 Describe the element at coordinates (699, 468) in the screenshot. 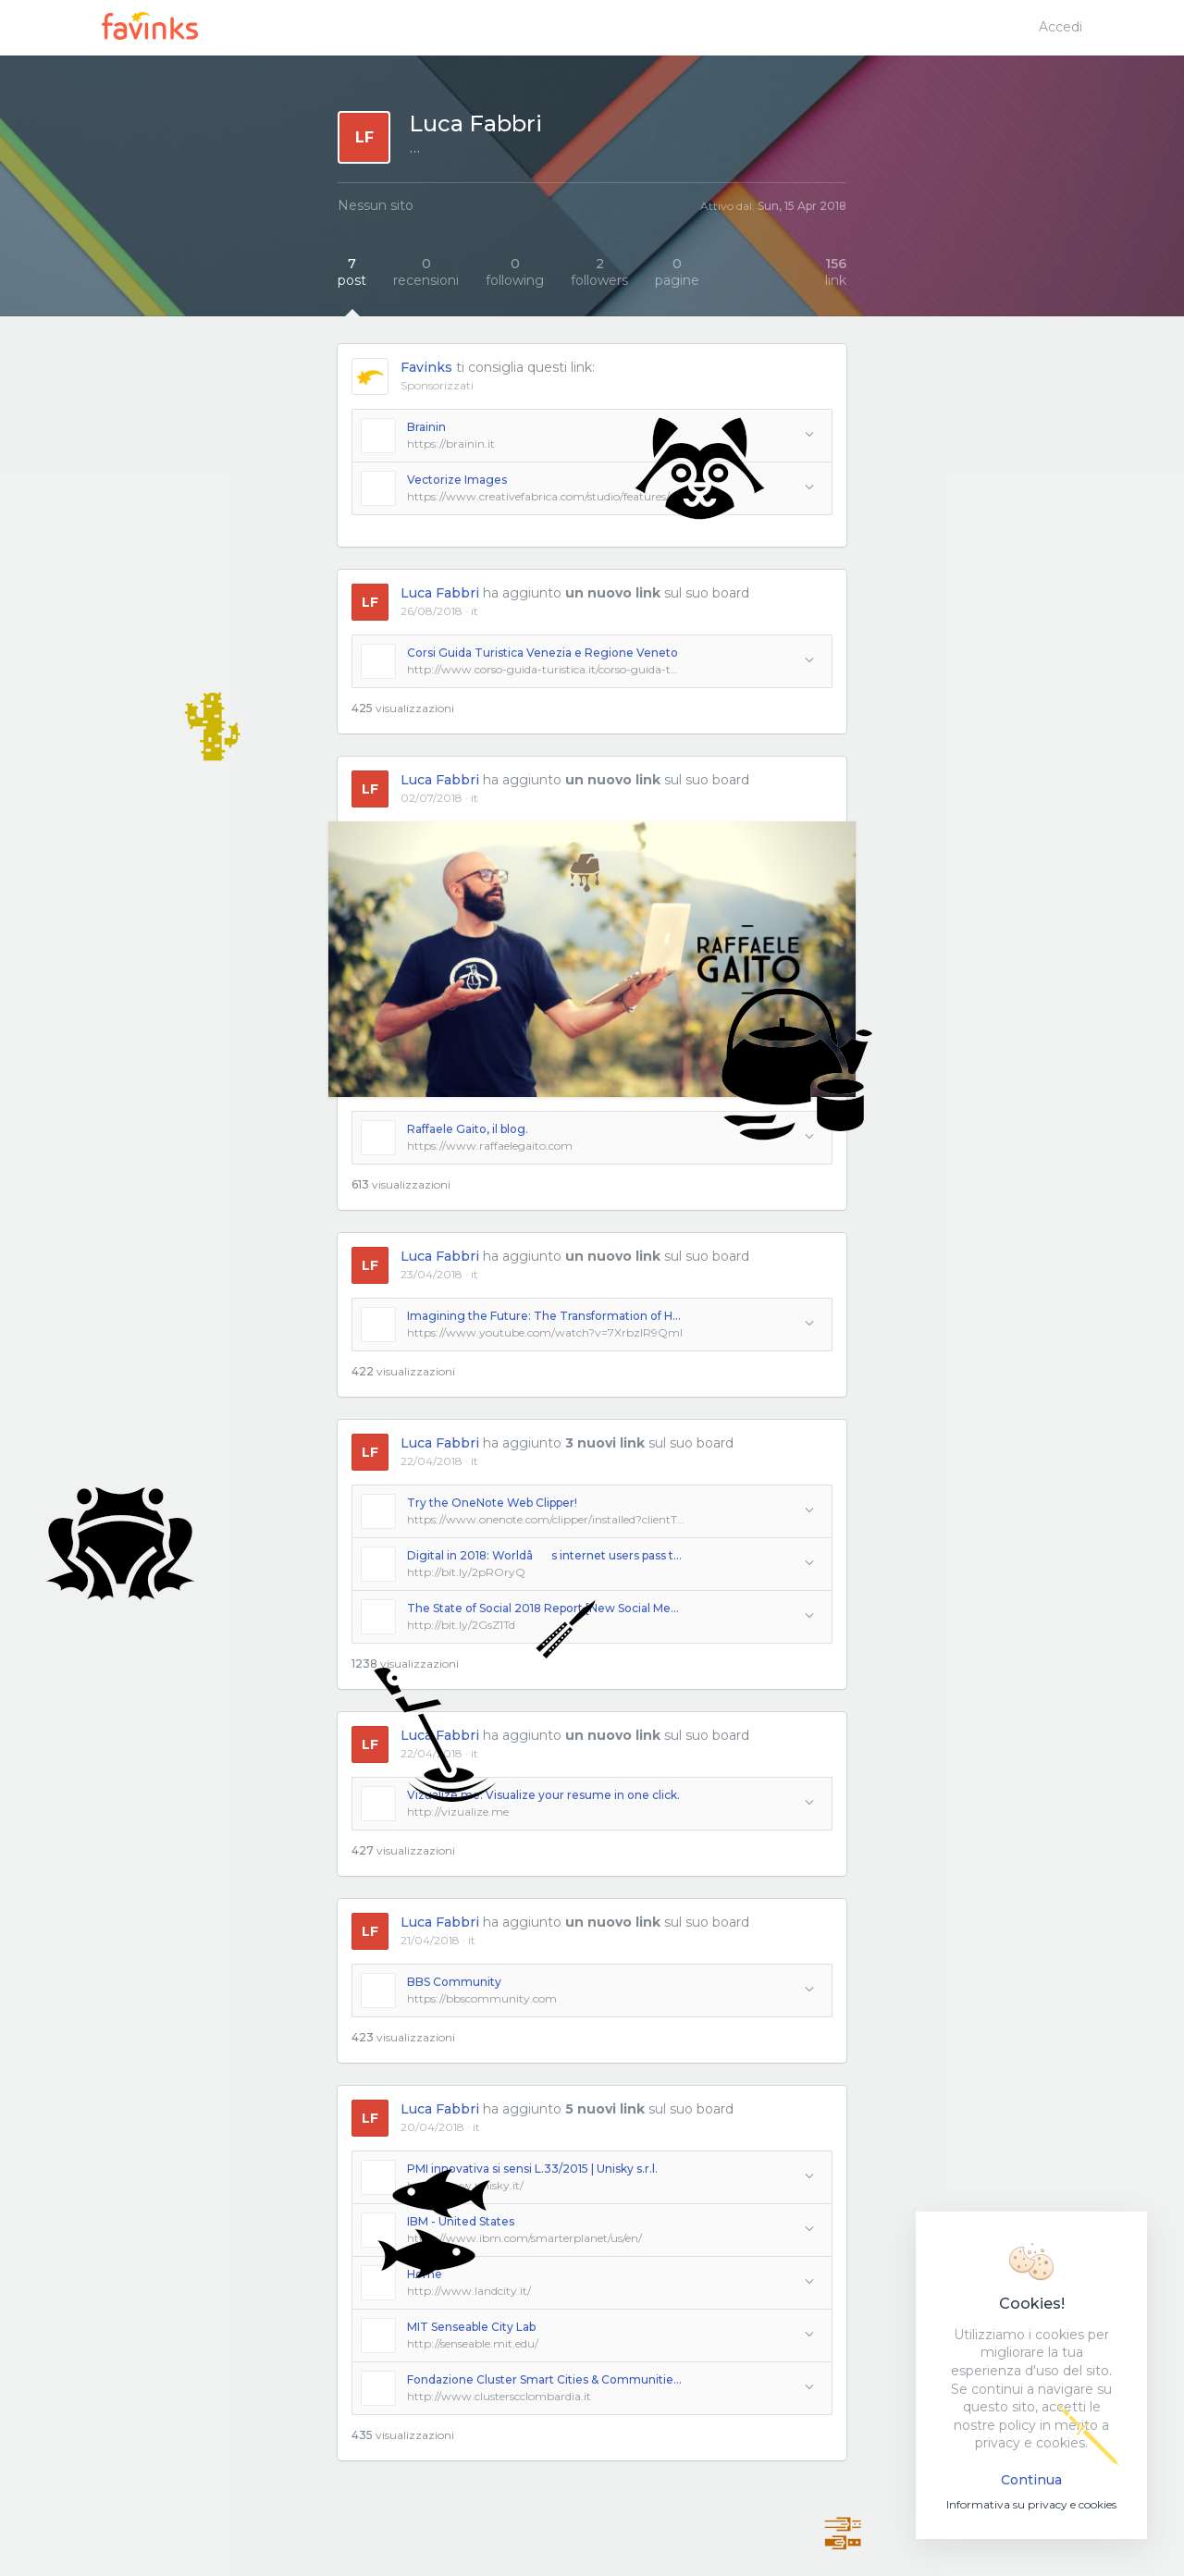

I see `raccoon character or mascot avatar` at that location.